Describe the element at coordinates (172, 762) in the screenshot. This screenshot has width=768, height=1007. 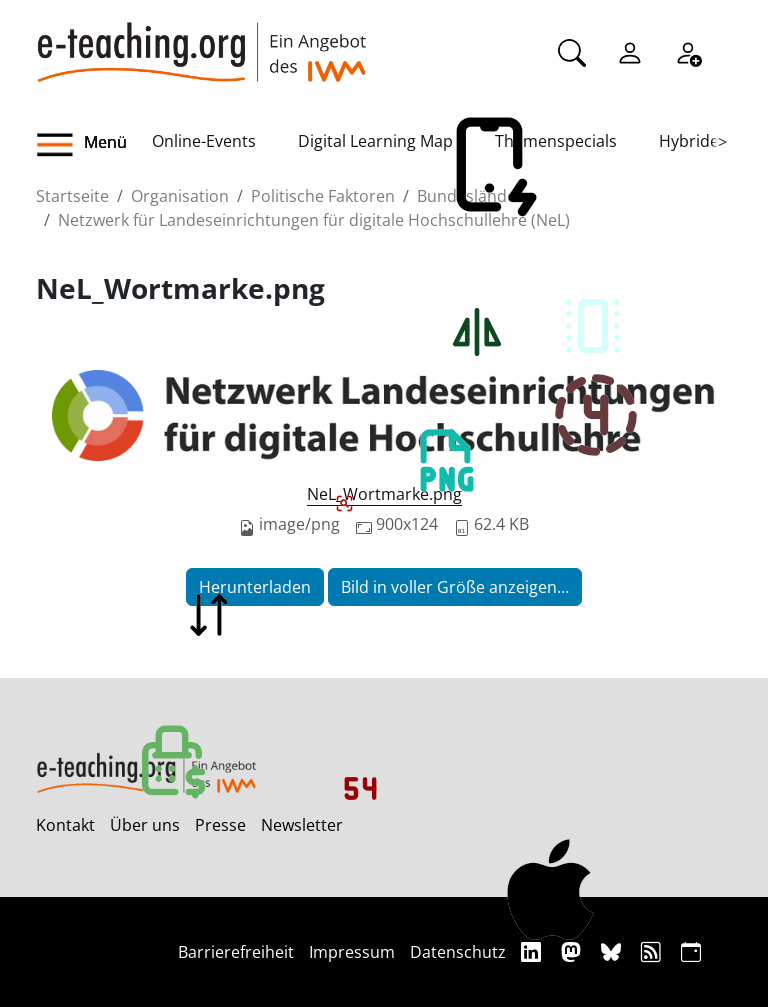
I see `open point of sale system` at that location.